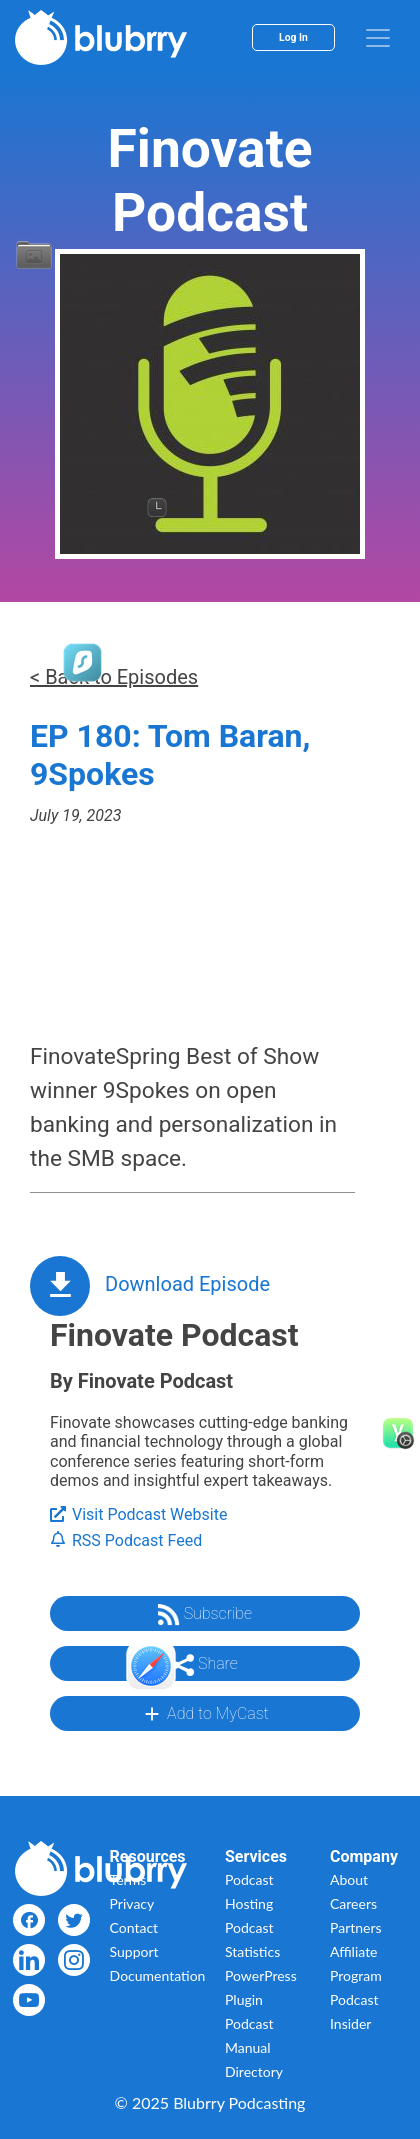 The width and height of the screenshot is (420, 2139). What do you see at coordinates (82, 662) in the screenshot?
I see `open surfshark vpn app` at bounding box center [82, 662].